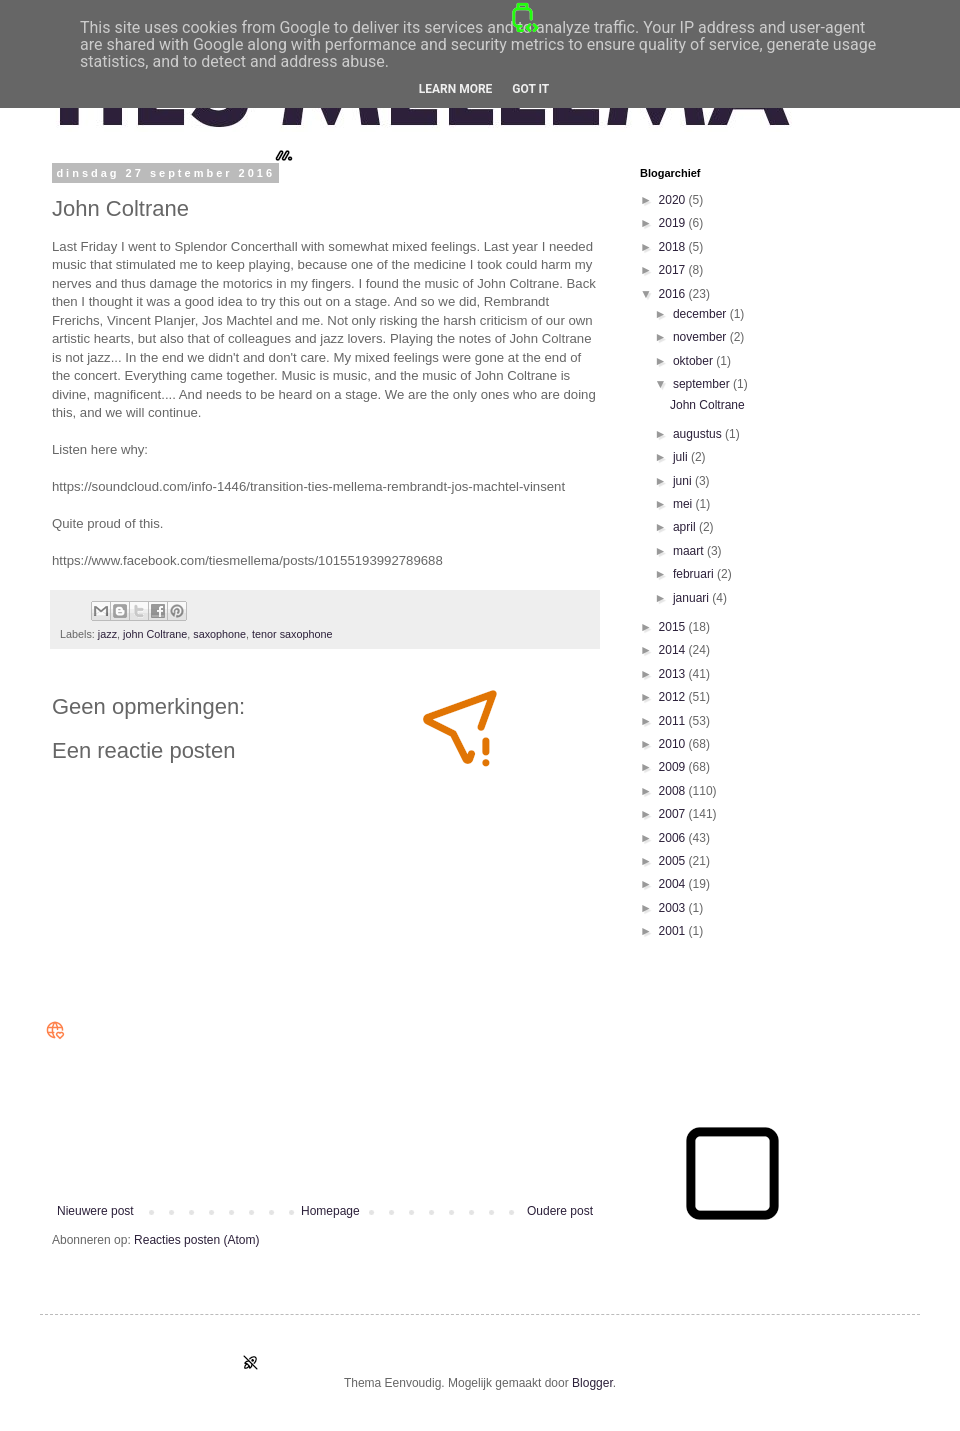 The image size is (960, 1431). What do you see at coordinates (732, 1173) in the screenshot?
I see `define a selection area` at bounding box center [732, 1173].